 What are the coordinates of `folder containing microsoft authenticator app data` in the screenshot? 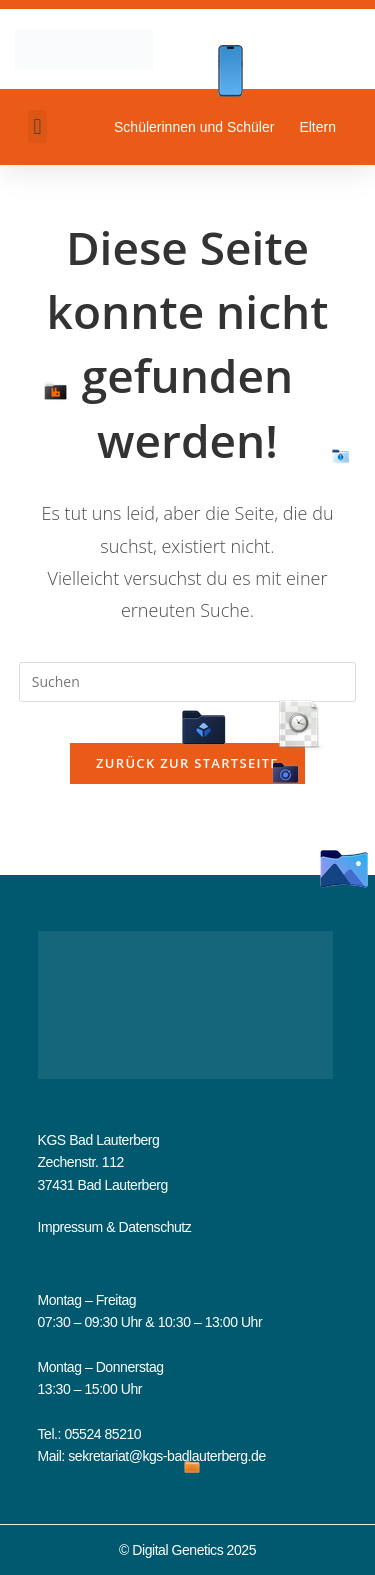 It's located at (340, 456).